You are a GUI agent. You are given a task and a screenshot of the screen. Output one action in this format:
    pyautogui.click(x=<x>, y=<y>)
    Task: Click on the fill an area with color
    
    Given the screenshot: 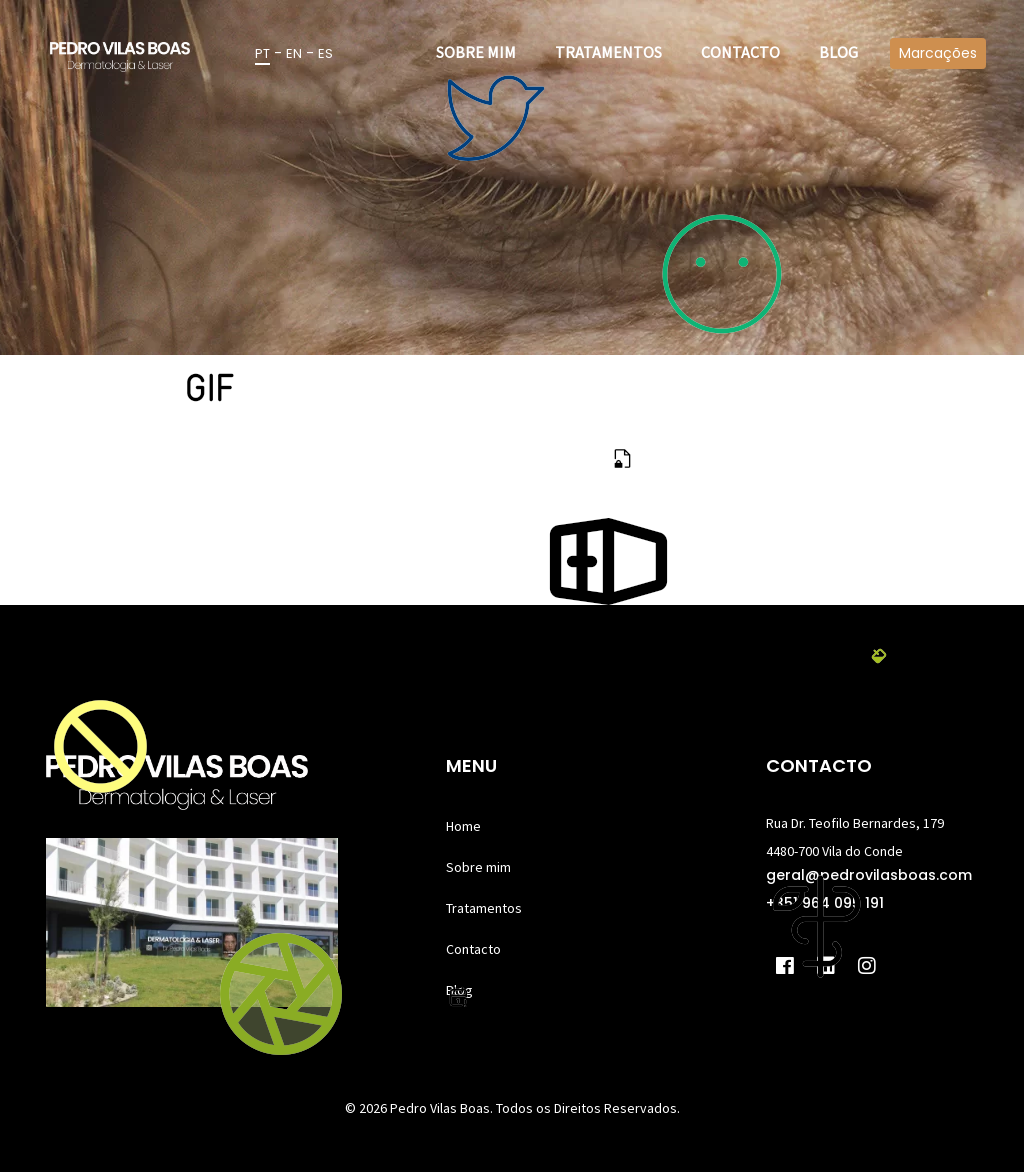 What is the action you would take?
    pyautogui.click(x=879, y=656)
    